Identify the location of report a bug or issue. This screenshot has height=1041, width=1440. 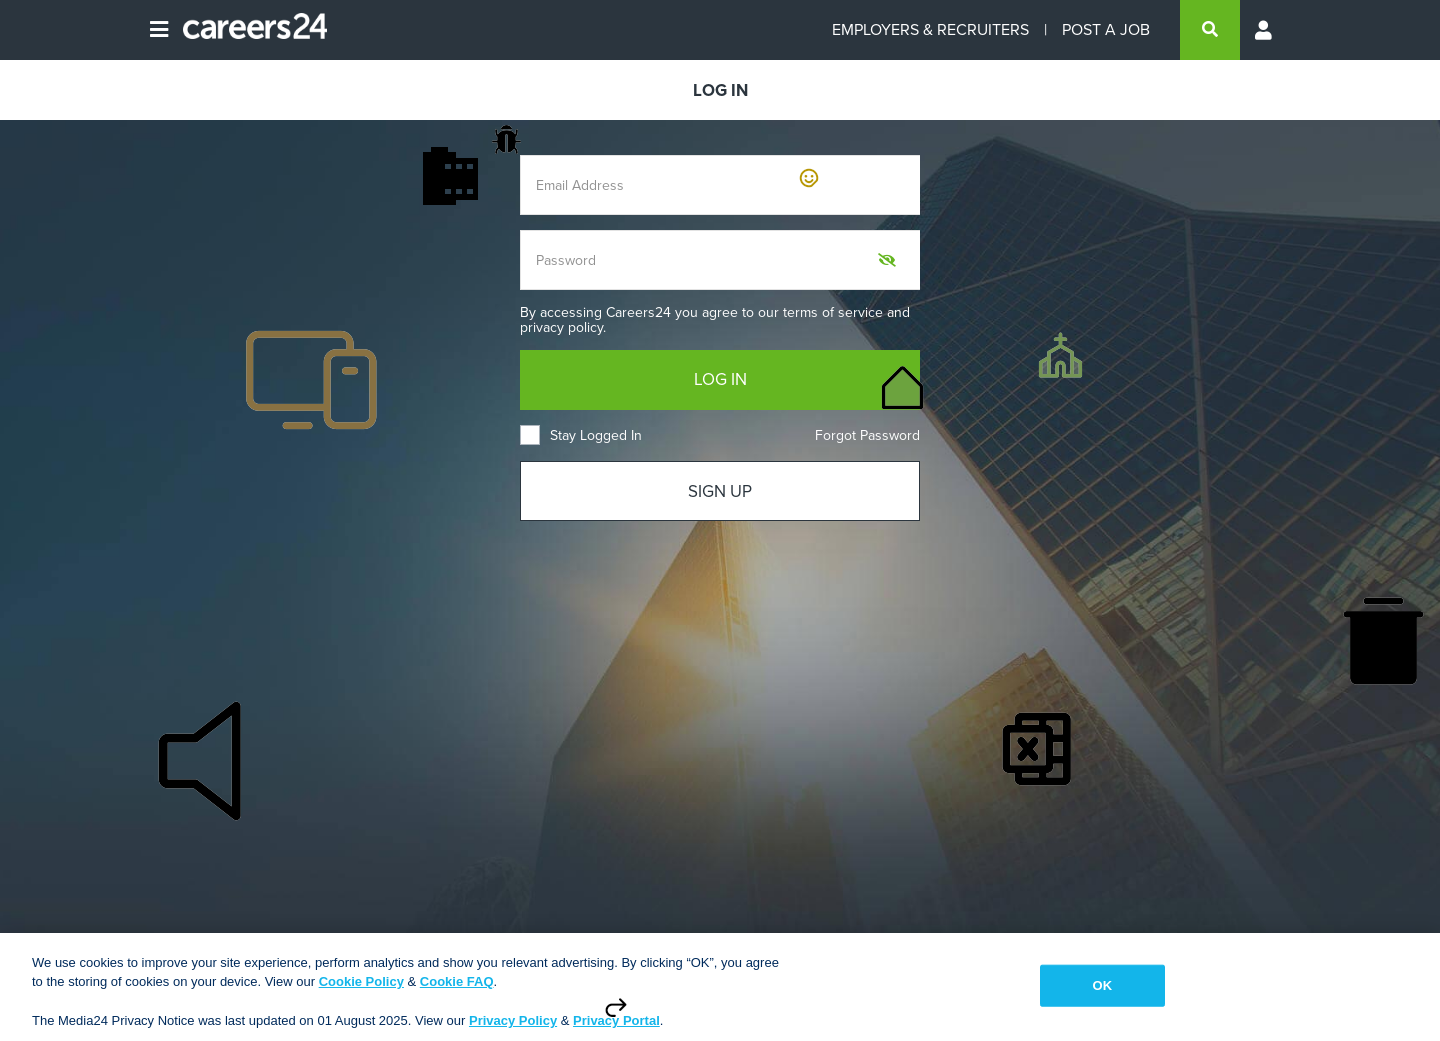
(506, 139).